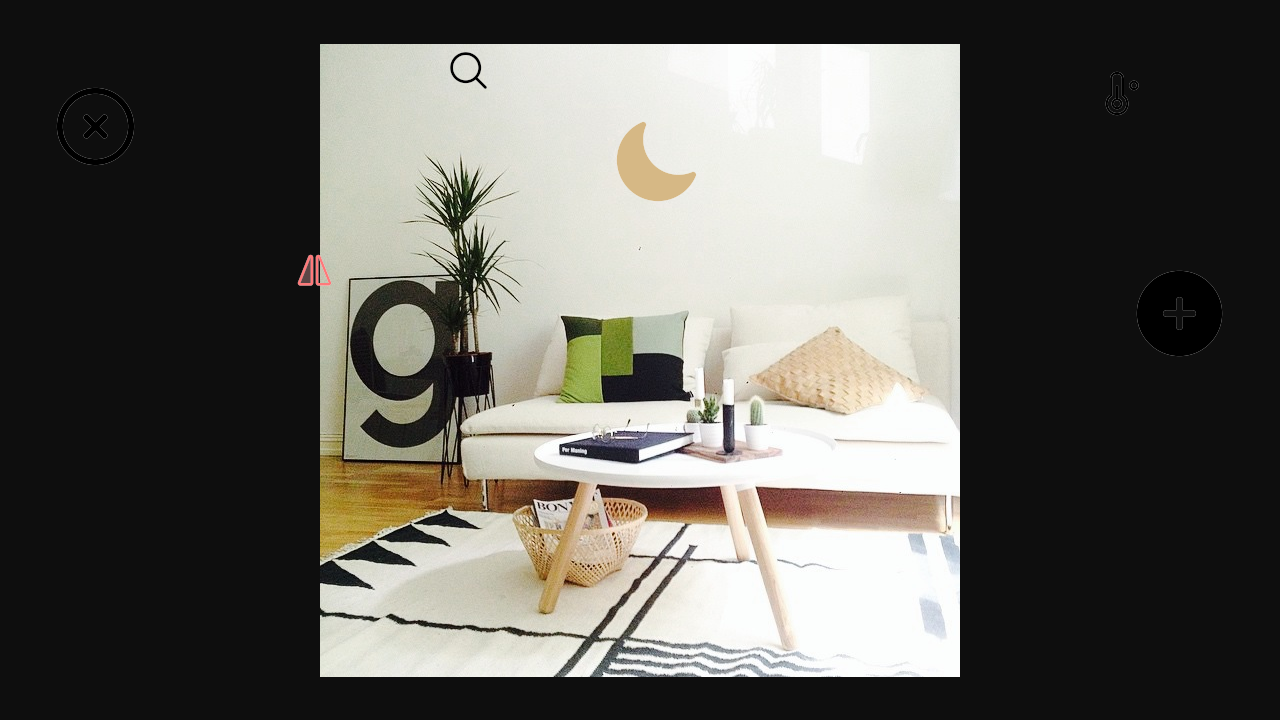 This screenshot has height=720, width=1280. Describe the element at coordinates (1118, 93) in the screenshot. I see `view current temperature` at that location.